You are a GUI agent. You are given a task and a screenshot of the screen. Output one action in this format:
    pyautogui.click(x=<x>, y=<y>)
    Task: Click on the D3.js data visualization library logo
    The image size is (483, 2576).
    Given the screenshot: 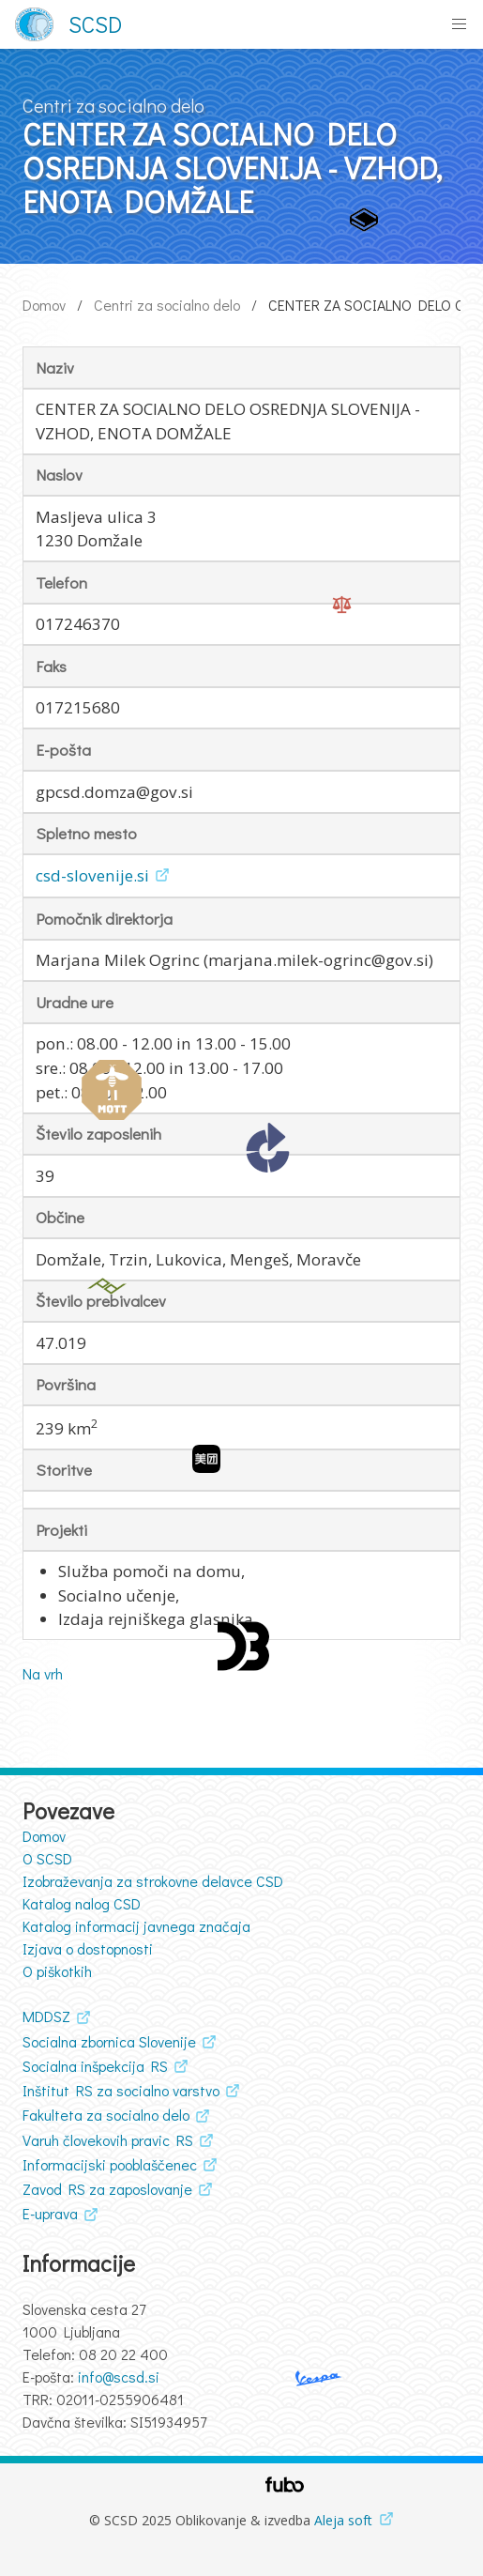 What is the action you would take?
    pyautogui.click(x=243, y=1646)
    